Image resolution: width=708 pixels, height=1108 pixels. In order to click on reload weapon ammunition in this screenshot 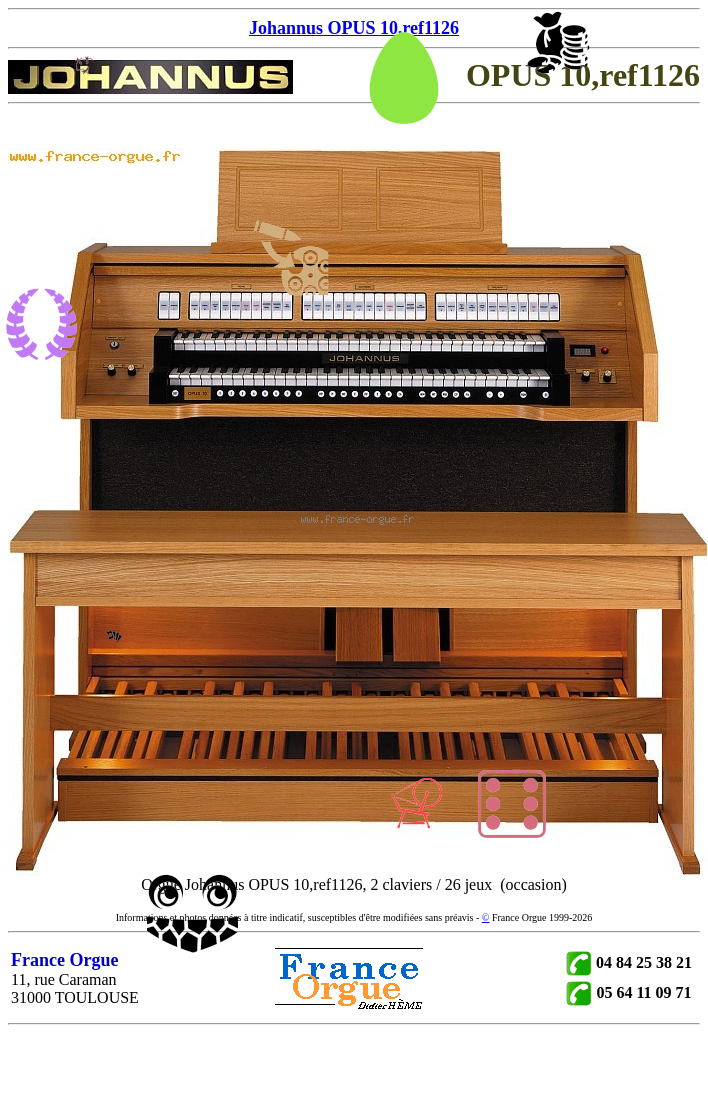, I will do `click(290, 257)`.